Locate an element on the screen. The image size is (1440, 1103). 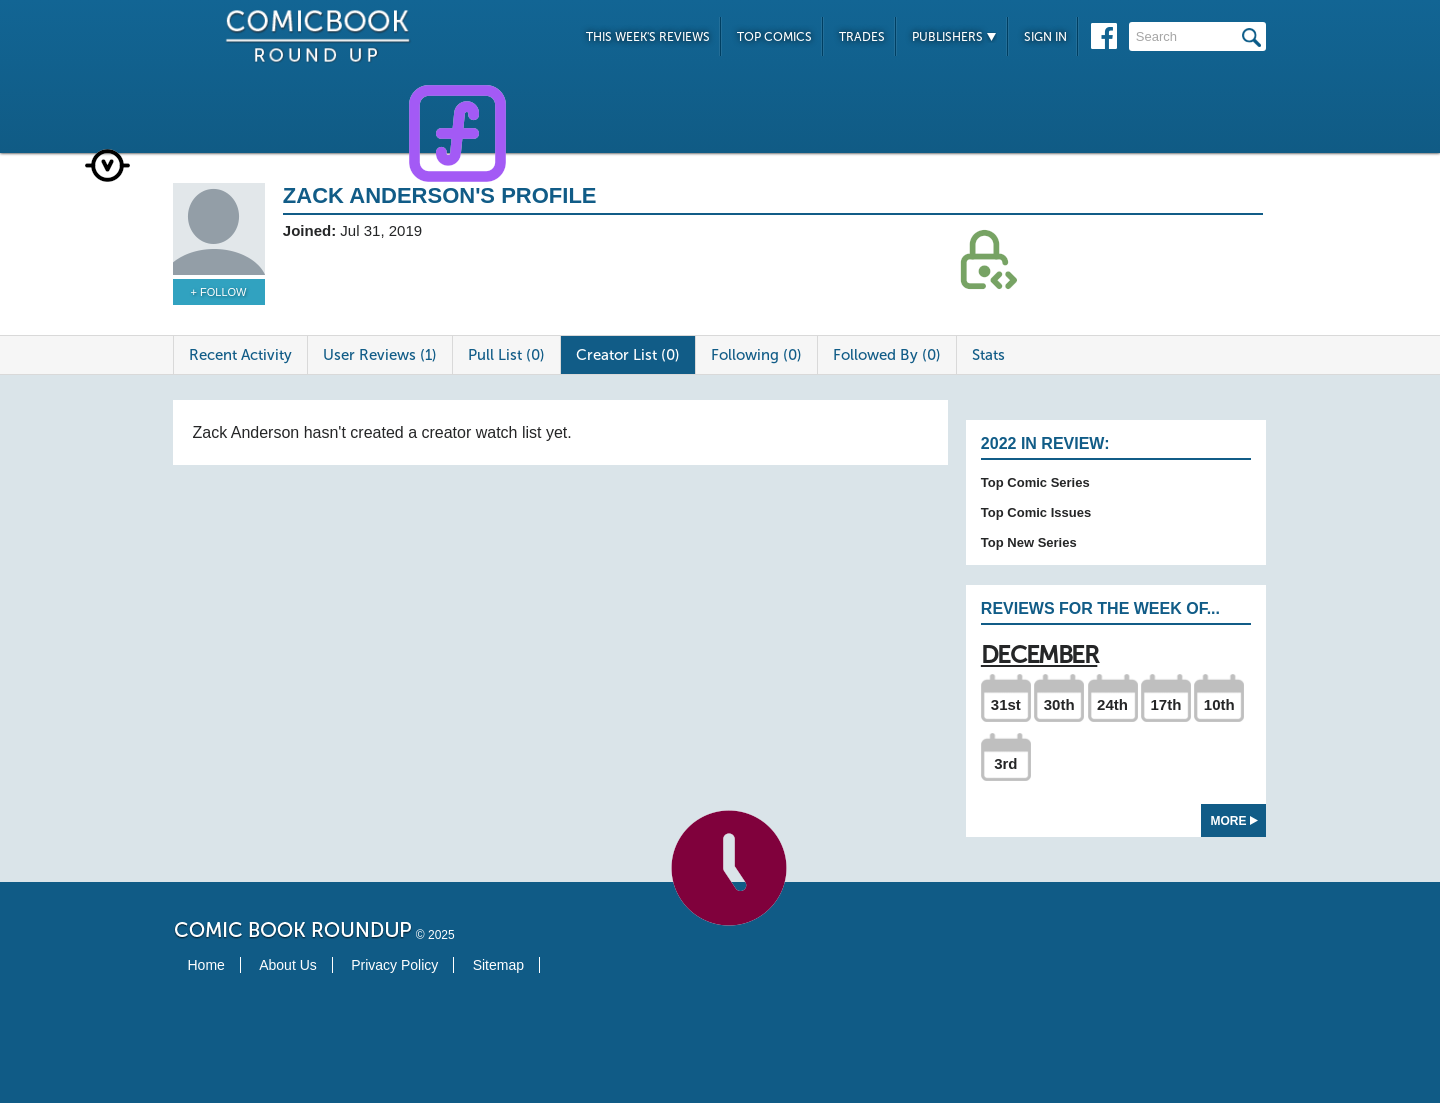
access code-protected security settings is located at coordinates (984, 259).